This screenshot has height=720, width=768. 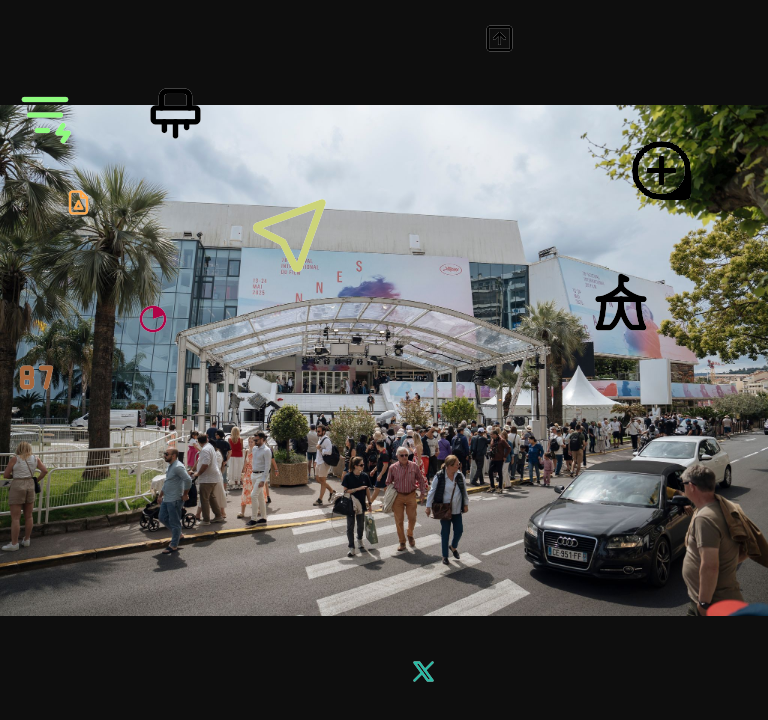 I want to click on zoom in on image or content, so click(x=661, y=170).